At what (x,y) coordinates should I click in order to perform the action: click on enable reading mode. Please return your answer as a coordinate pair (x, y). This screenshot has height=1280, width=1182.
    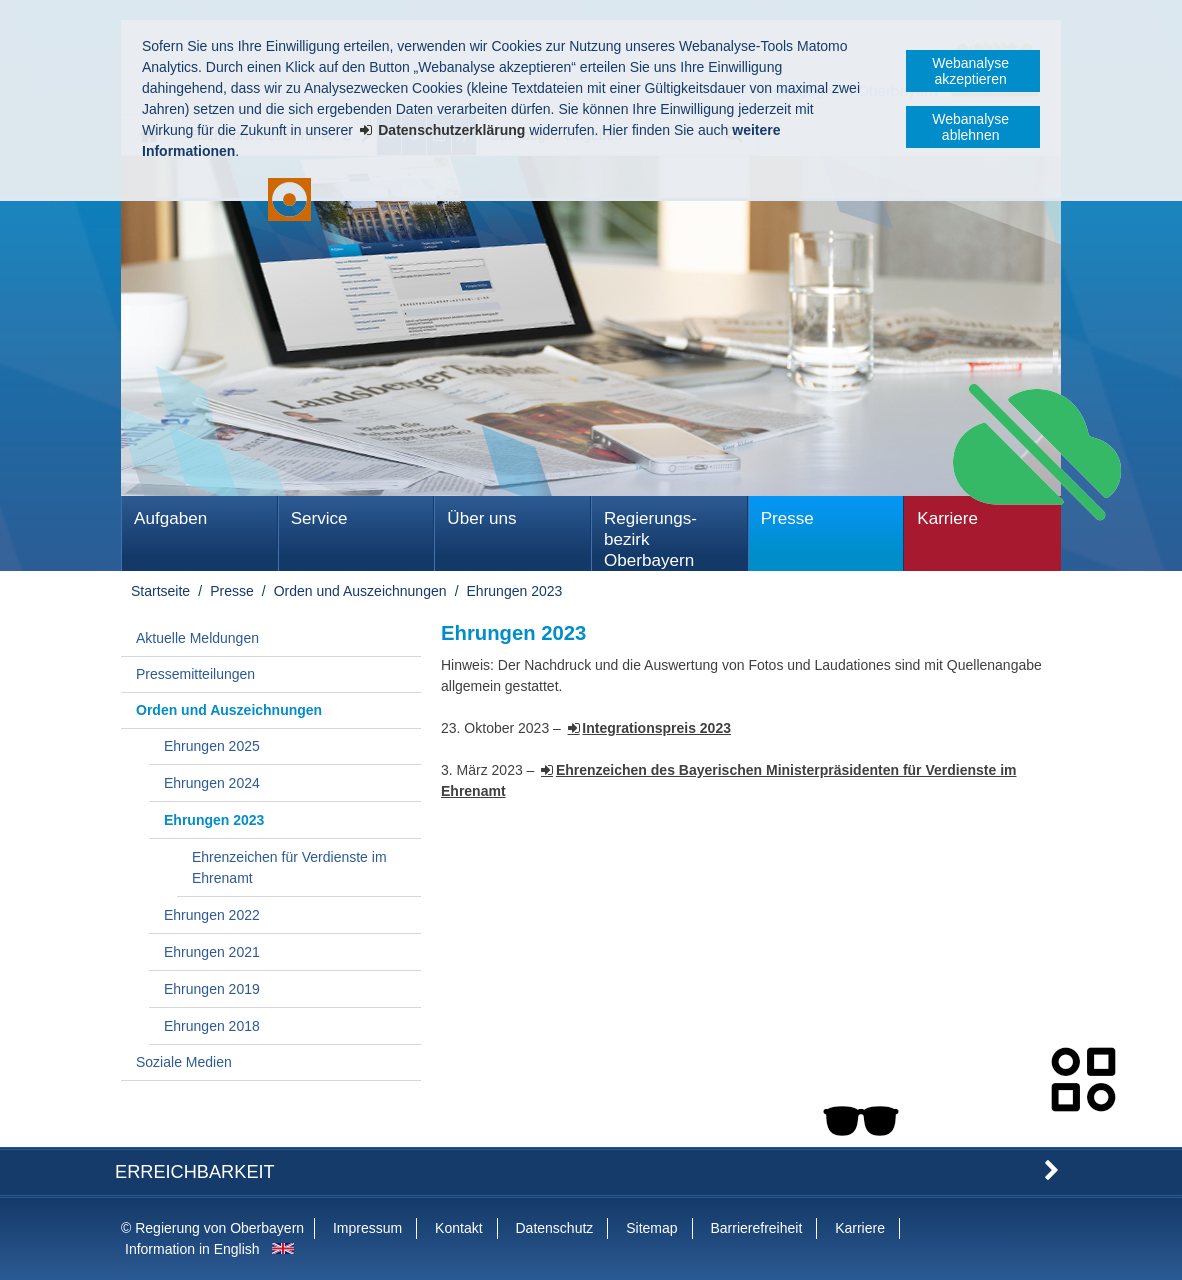
    Looking at the image, I should click on (861, 1121).